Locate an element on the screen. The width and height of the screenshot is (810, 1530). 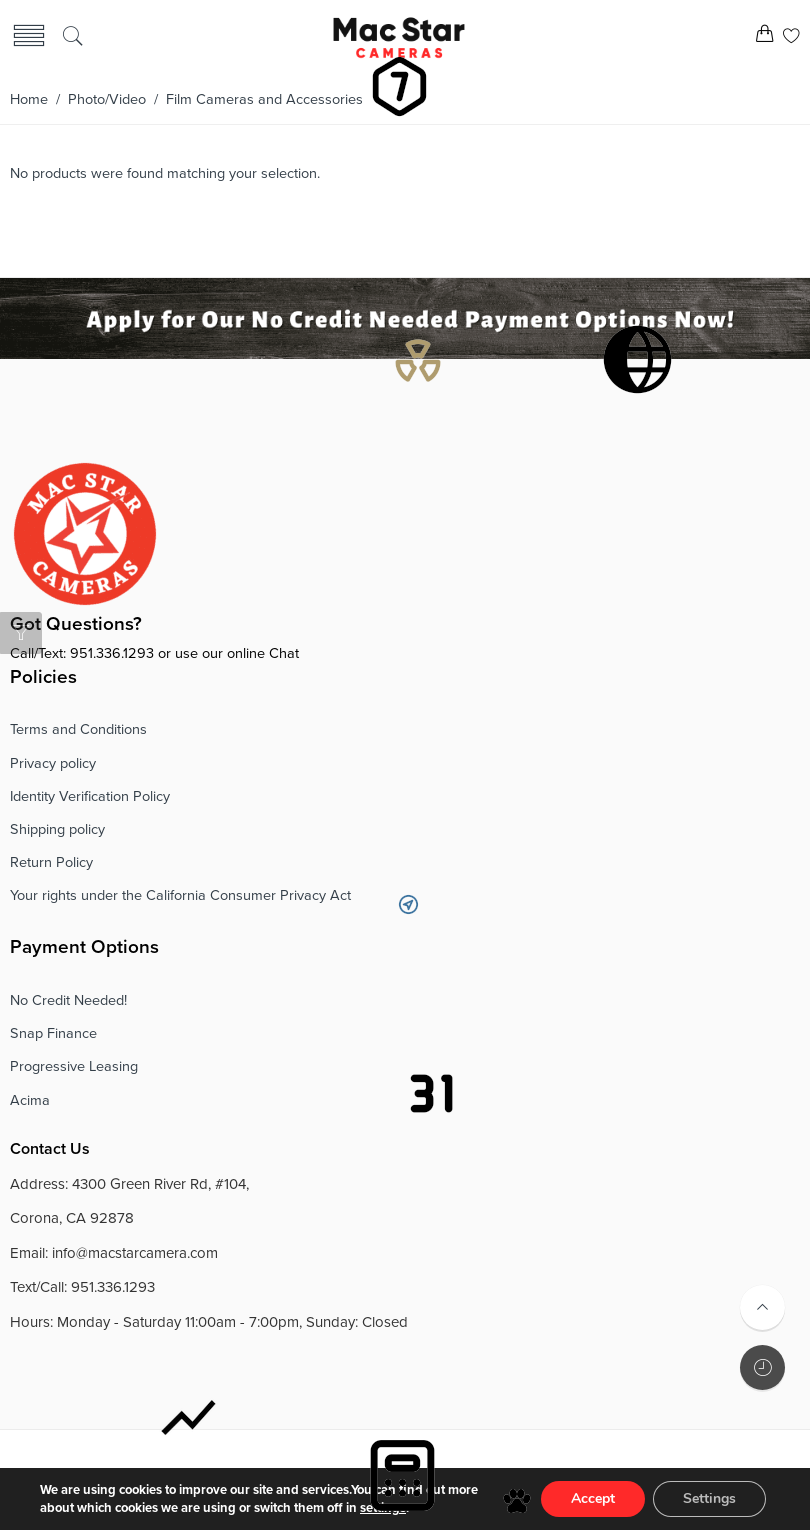
view analytics or statistics is located at coordinates (188, 1417).